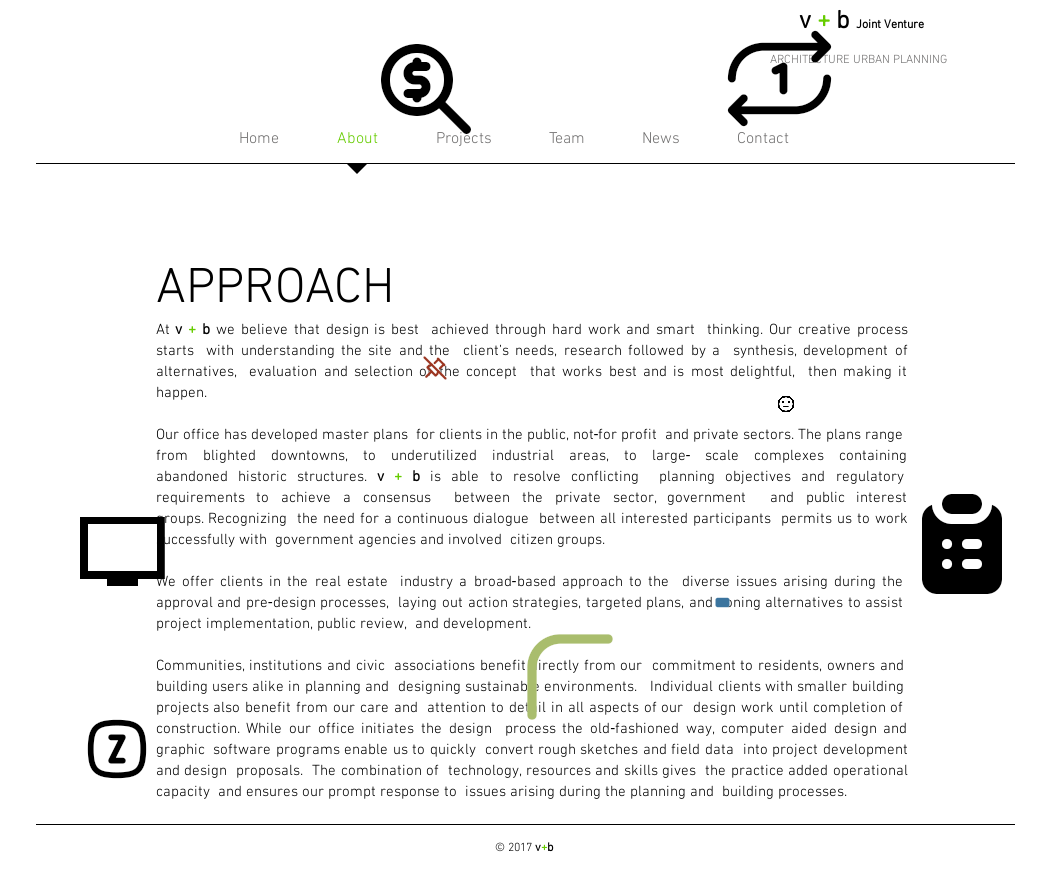 The width and height of the screenshot is (1051, 875). What do you see at coordinates (426, 89) in the screenshot?
I see `search for pricing or cost information` at bounding box center [426, 89].